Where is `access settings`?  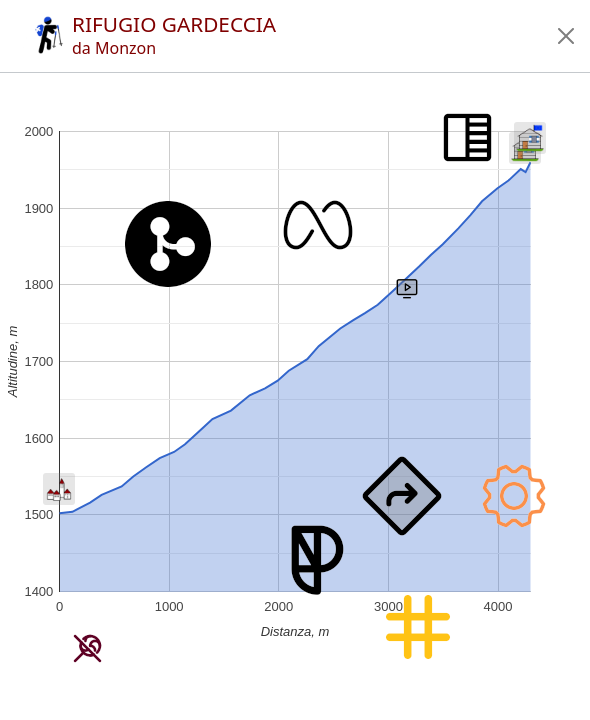
access settings is located at coordinates (514, 496).